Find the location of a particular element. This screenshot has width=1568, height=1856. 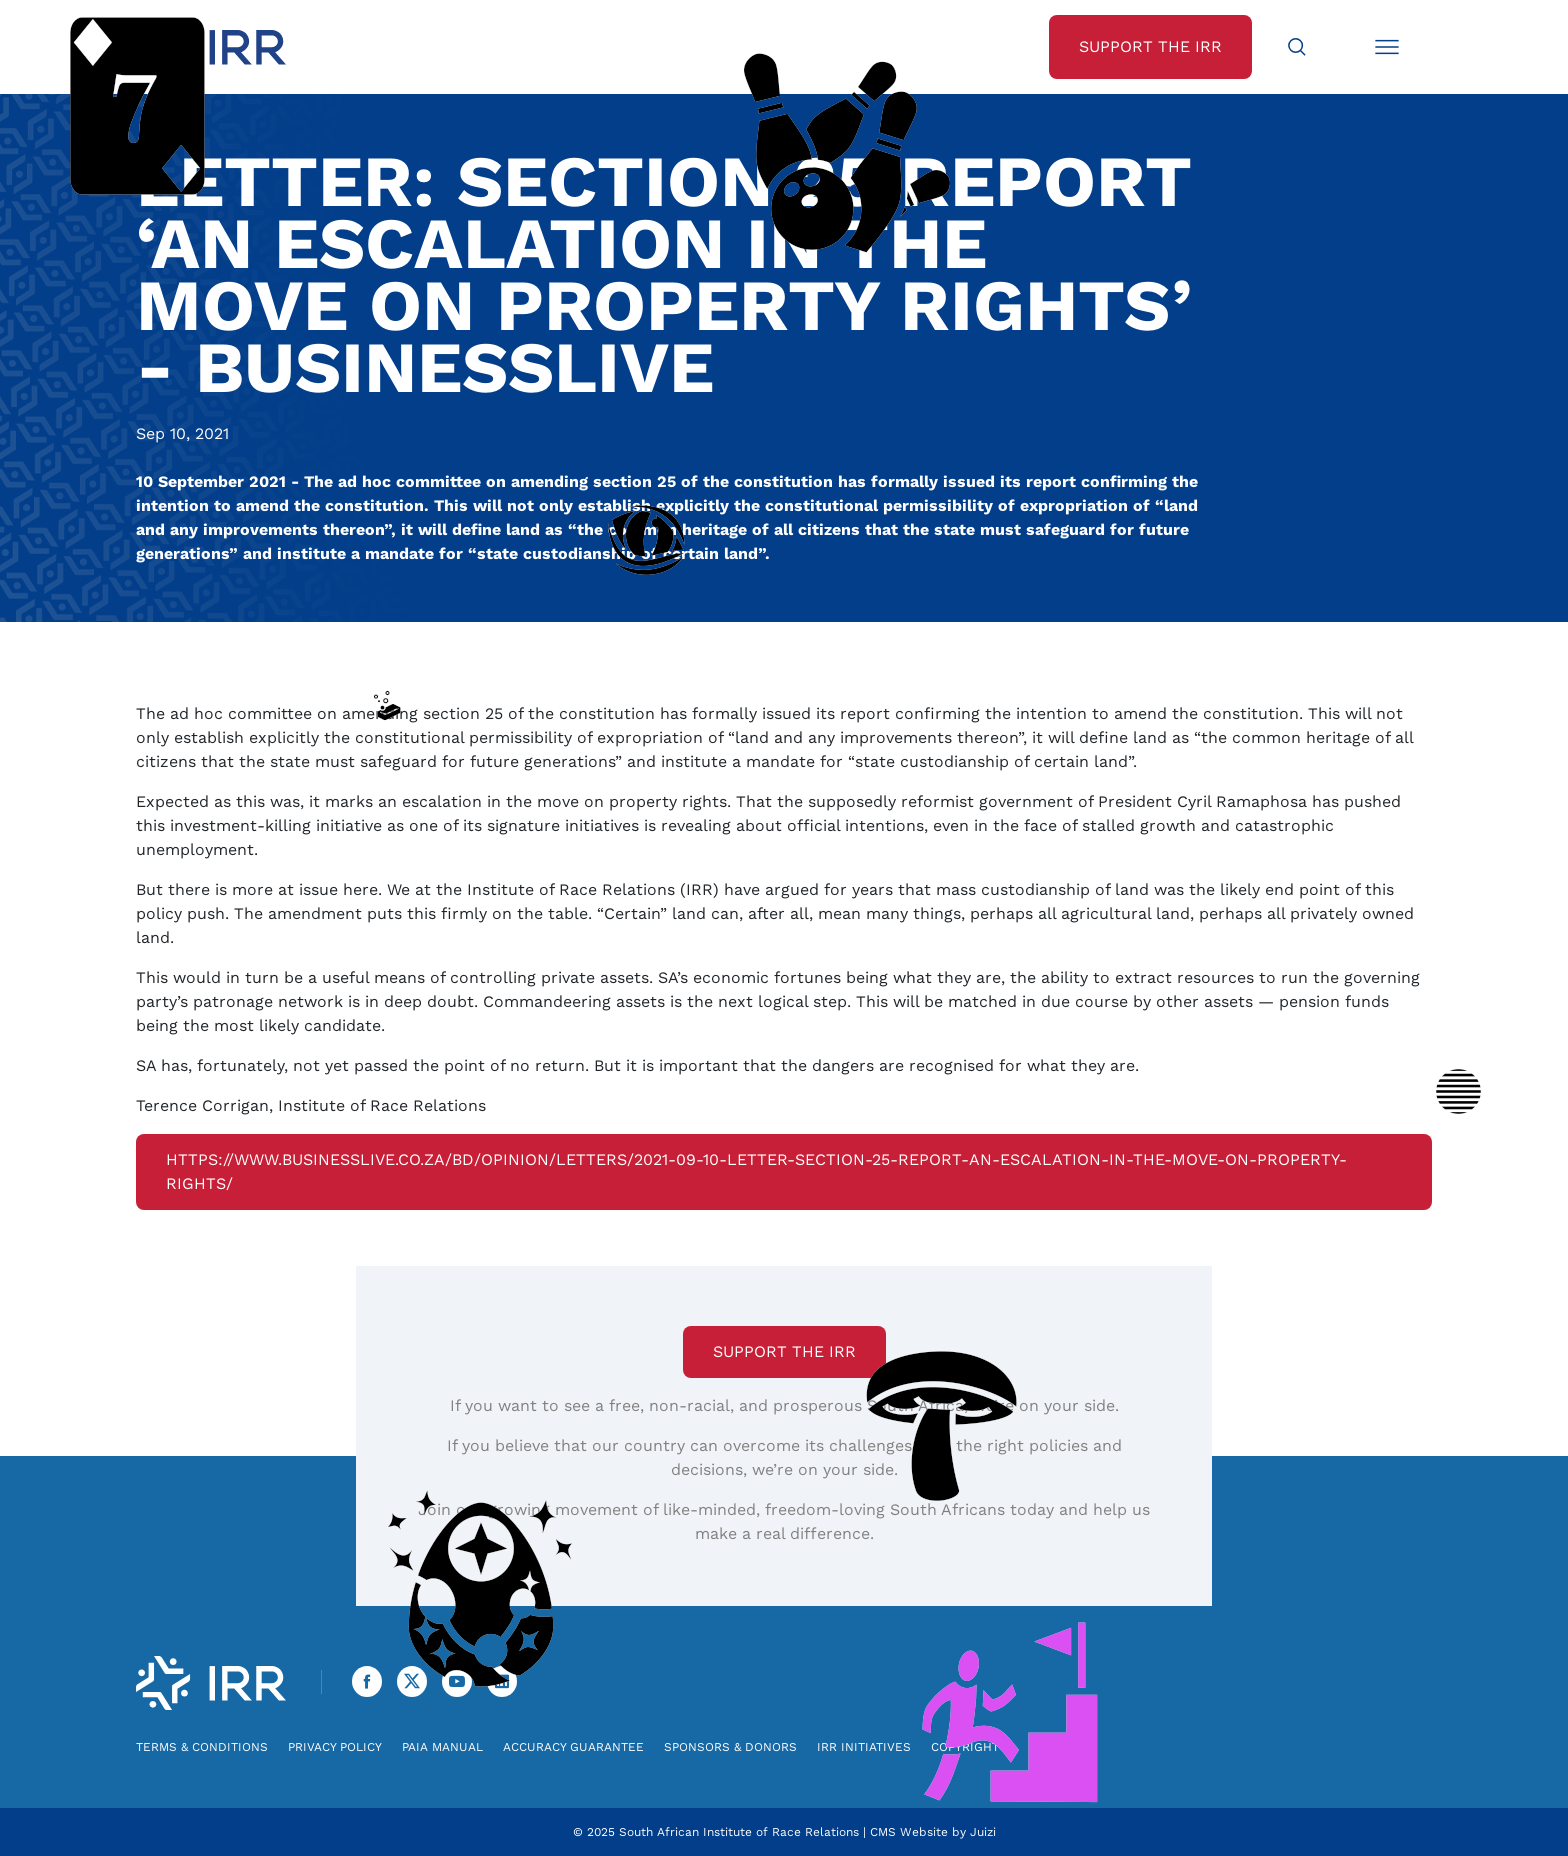

seven of diamonds playing card is located at coordinates (137, 106).